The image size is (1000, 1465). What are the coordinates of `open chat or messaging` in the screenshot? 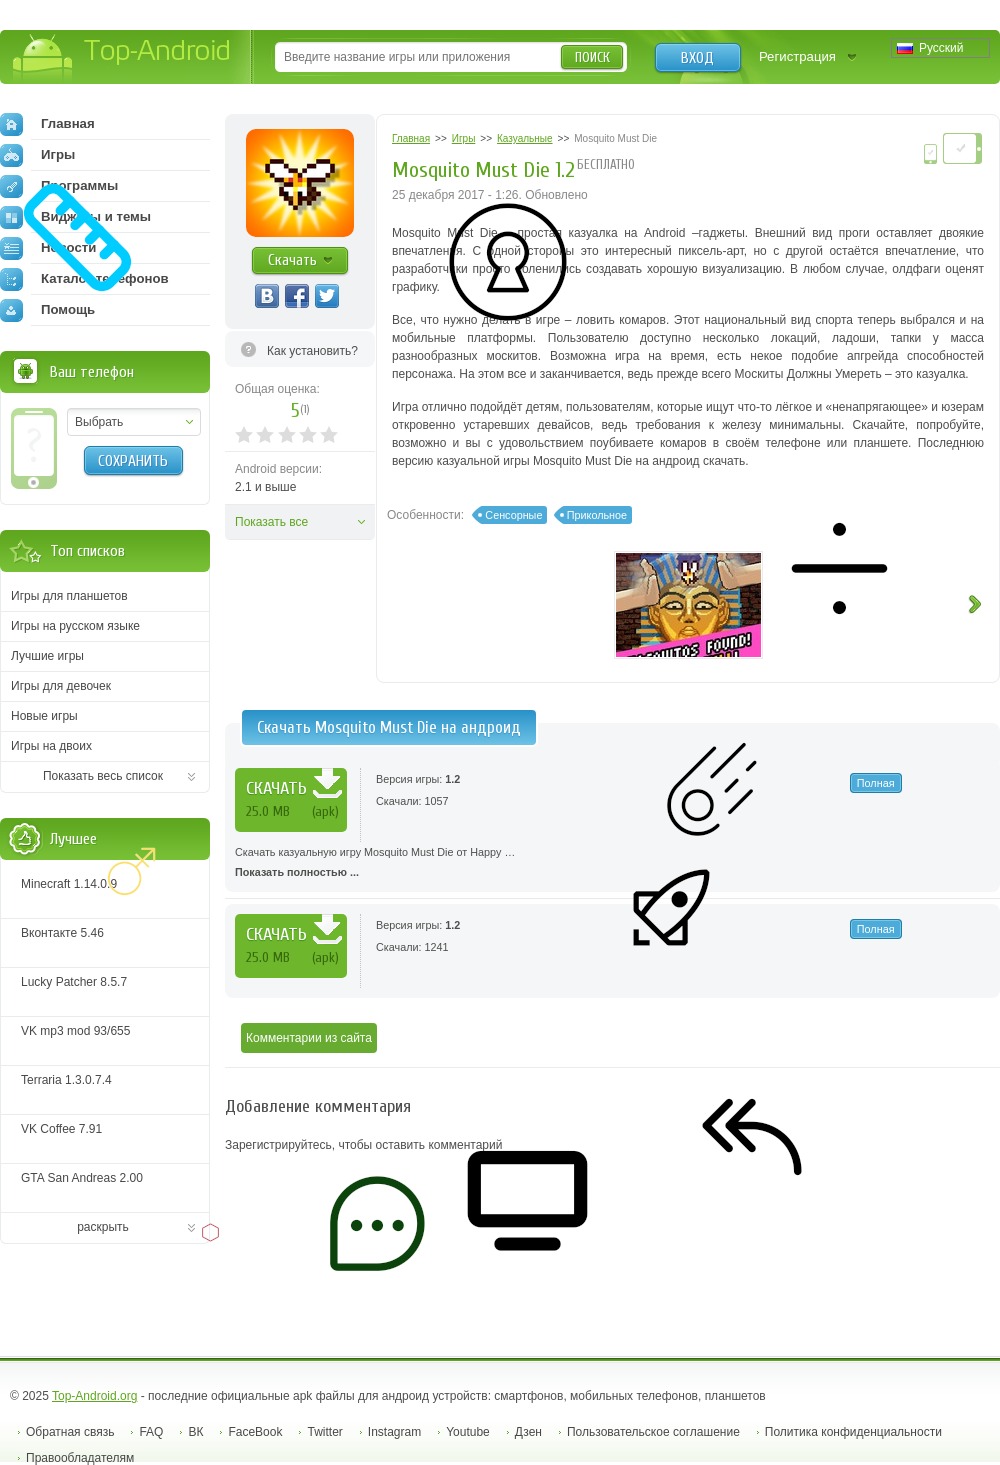 It's located at (375, 1225).